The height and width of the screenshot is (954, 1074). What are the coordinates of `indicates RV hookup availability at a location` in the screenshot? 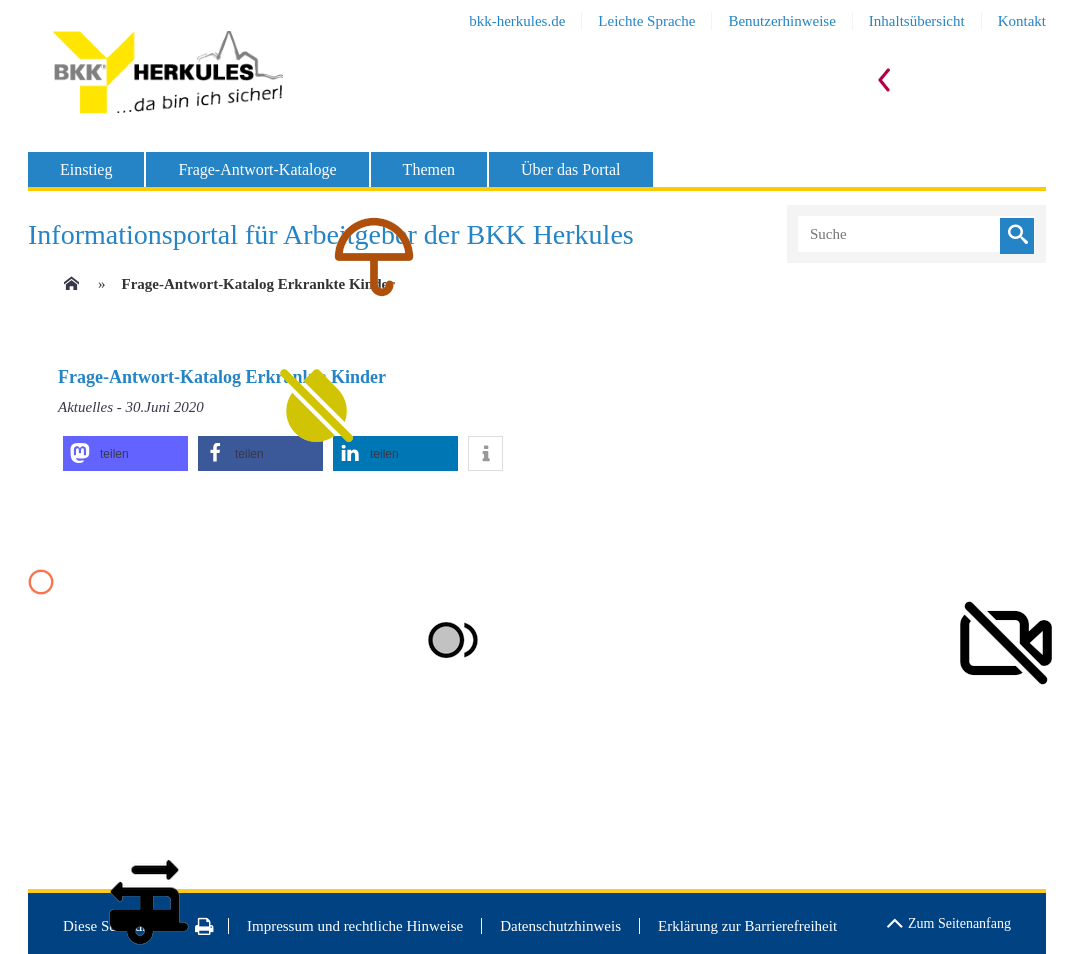 It's located at (144, 900).